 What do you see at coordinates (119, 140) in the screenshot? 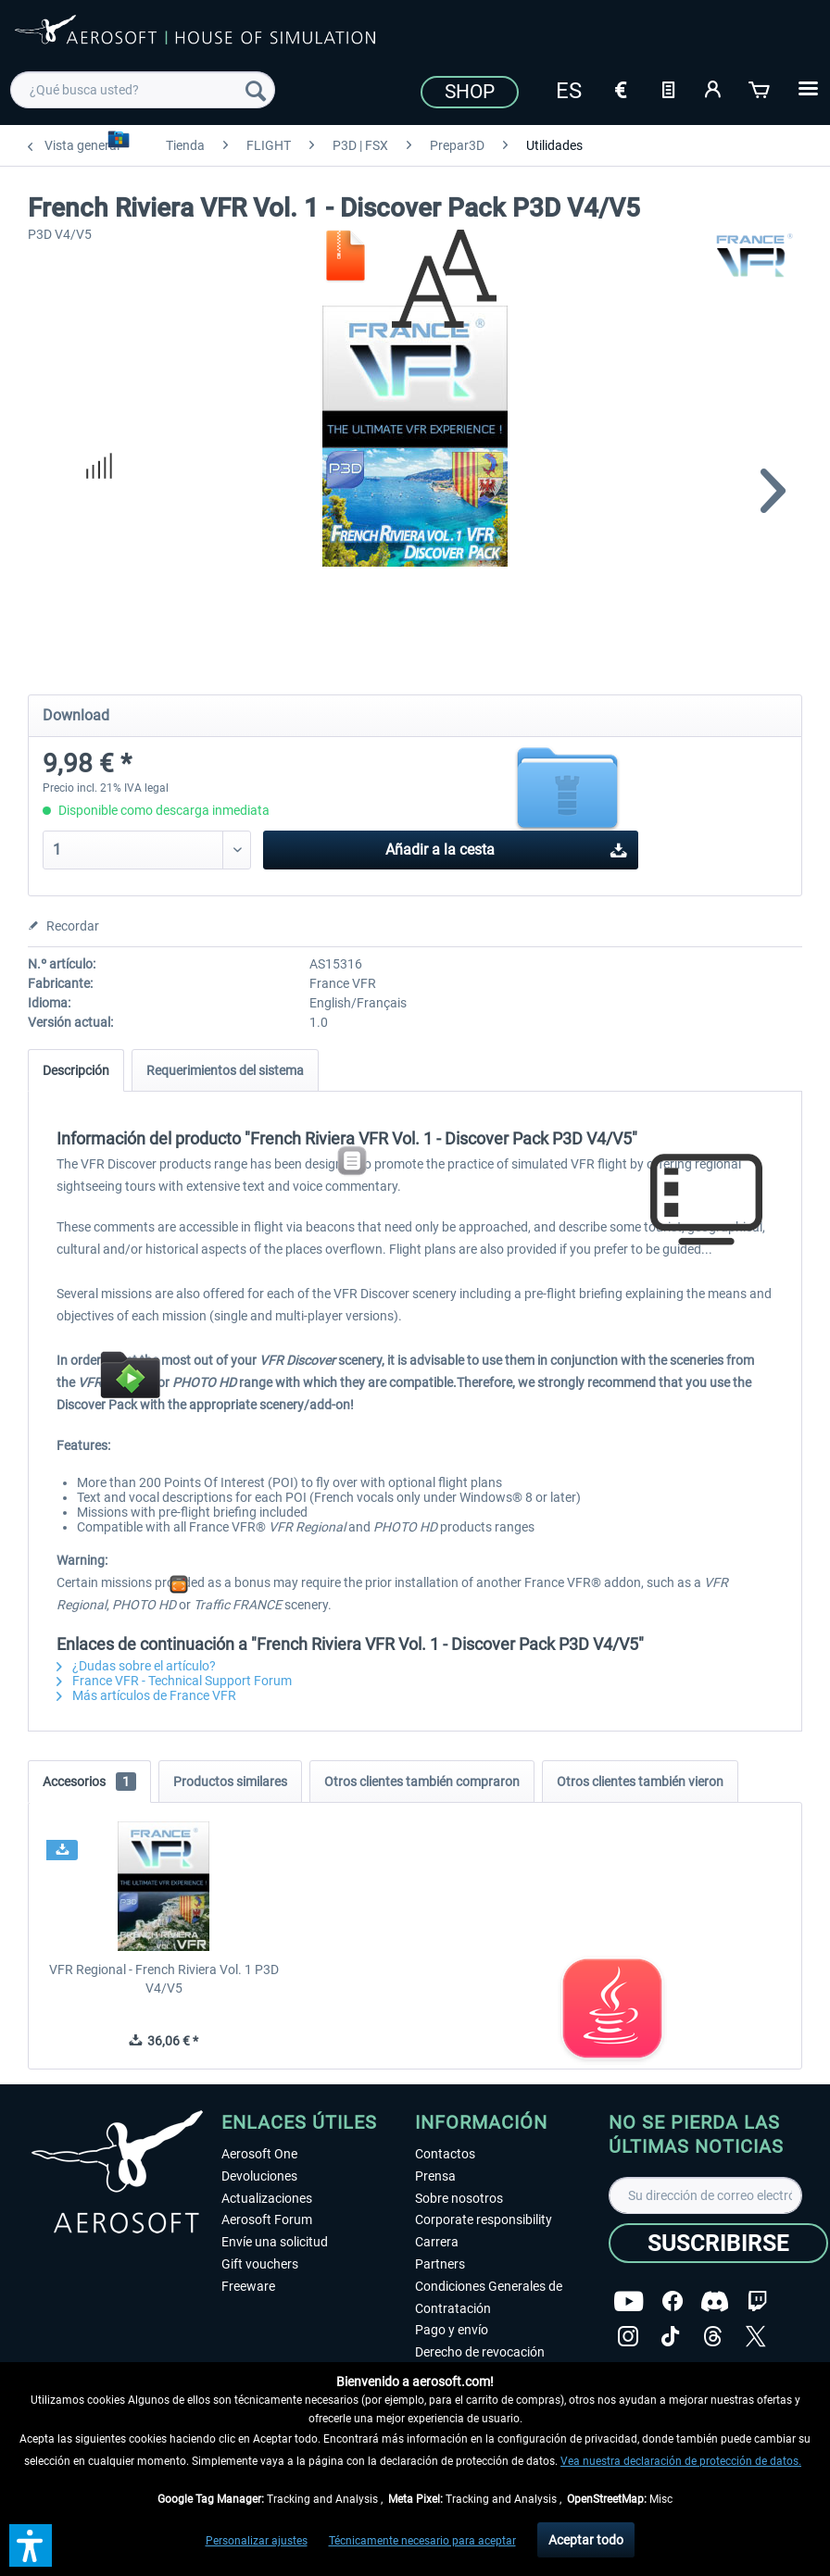
I see `open microsoft store downloads folder` at bounding box center [119, 140].